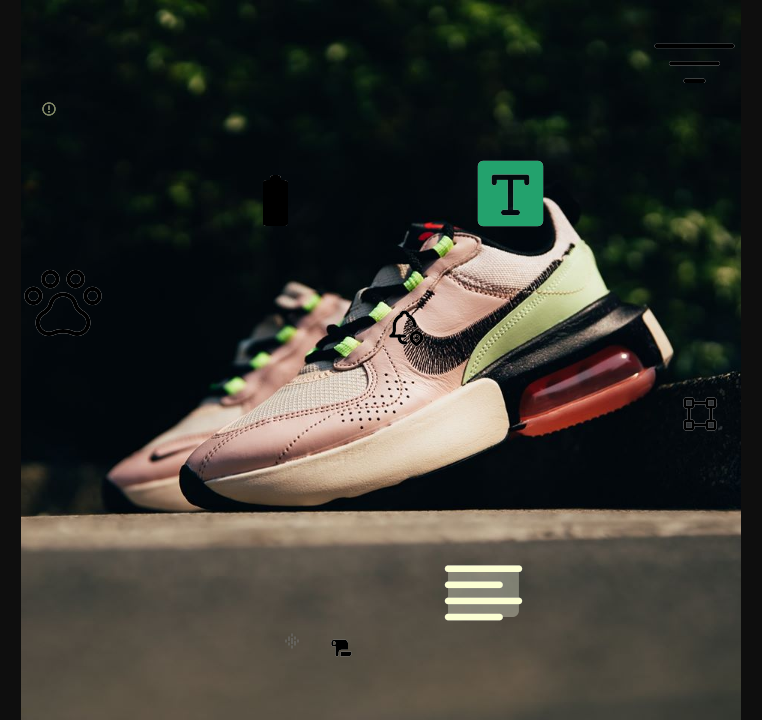  Describe the element at coordinates (404, 327) in the screenshot. I see `pin a notification to keep it visible` at that location.